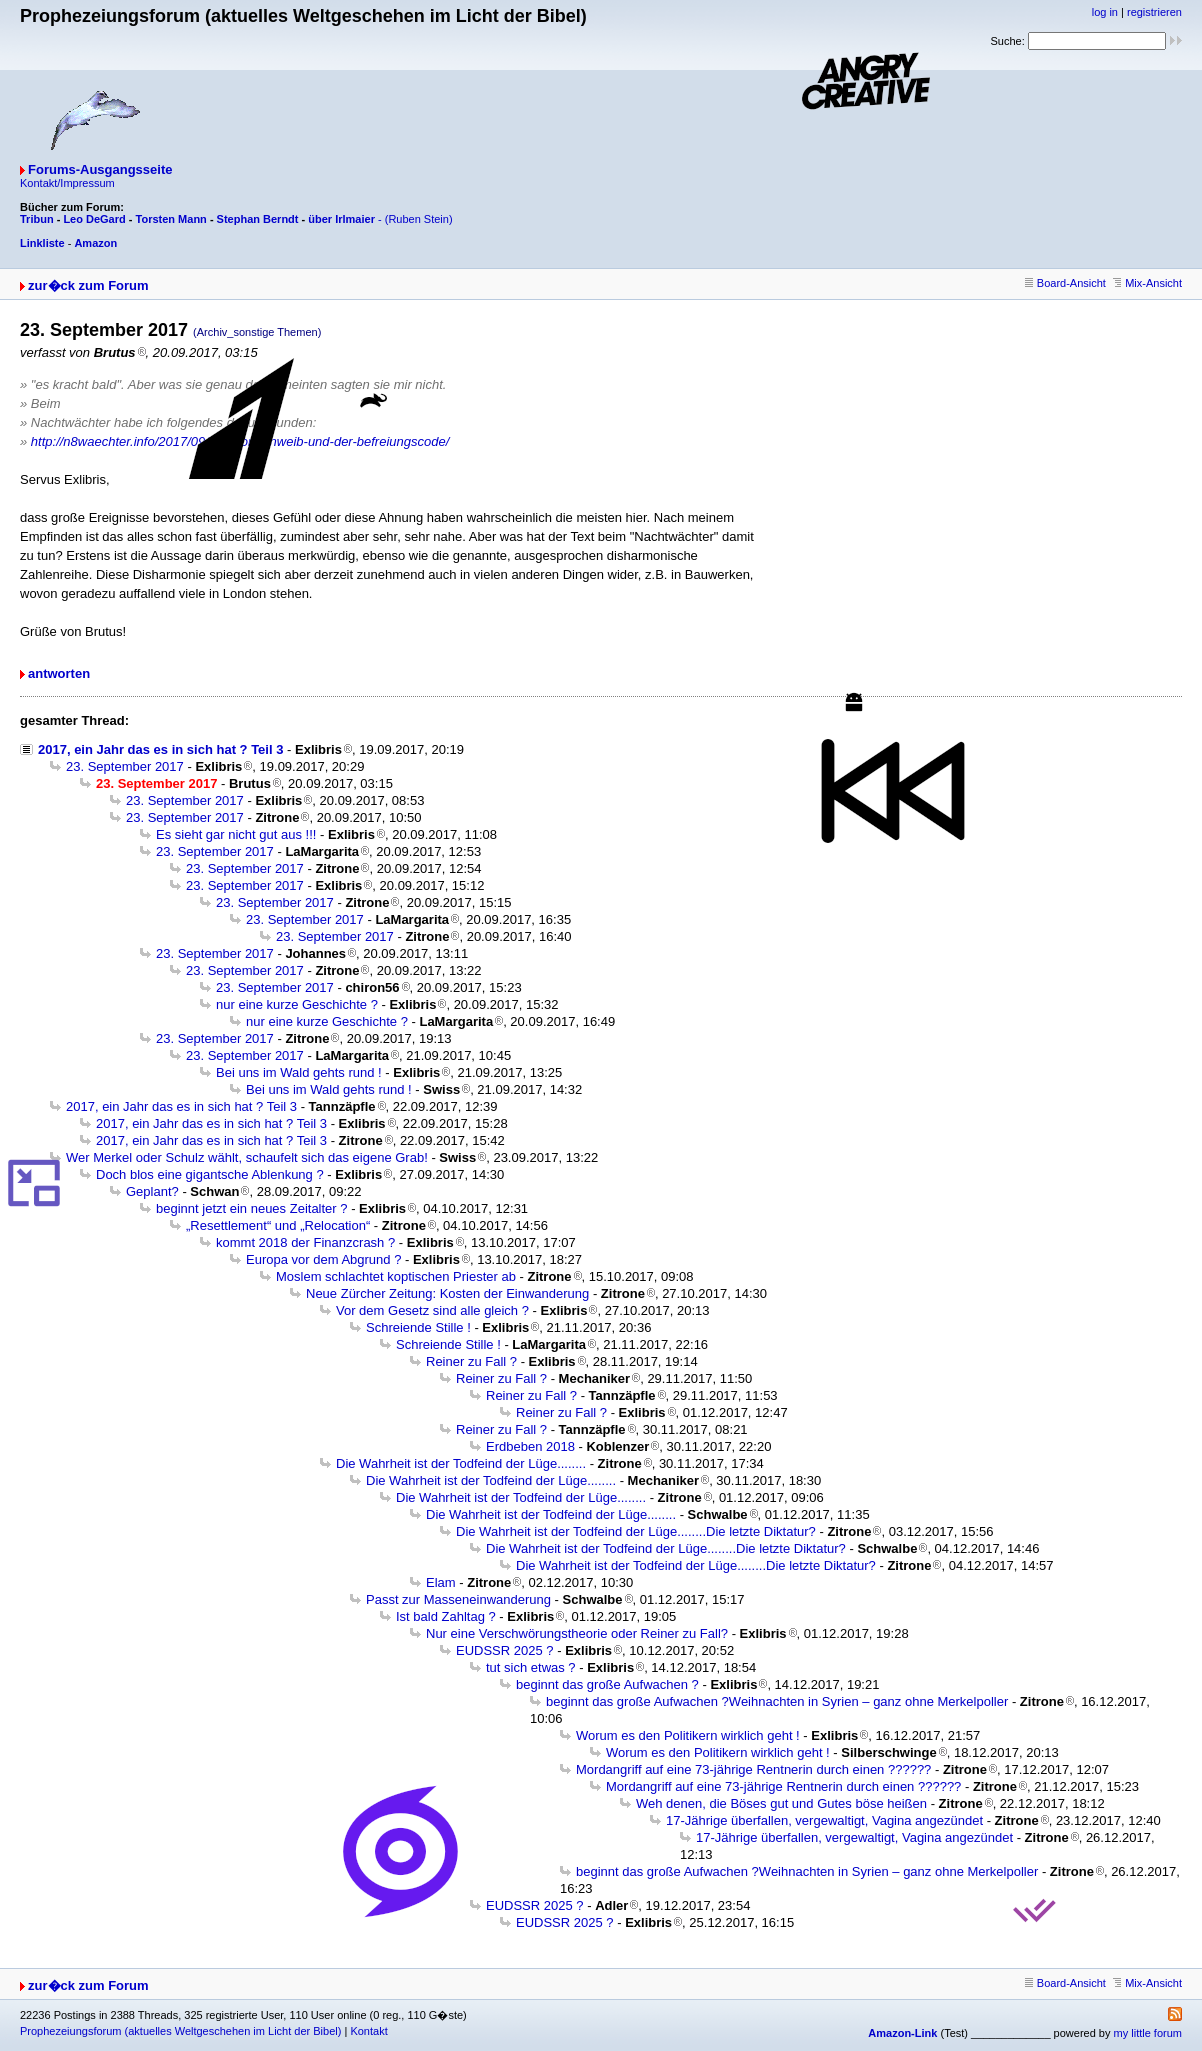  What do you see at coordinates (854, 702) in the screenshot?
I see `android operating system logo` at bounding box center [854, 702].